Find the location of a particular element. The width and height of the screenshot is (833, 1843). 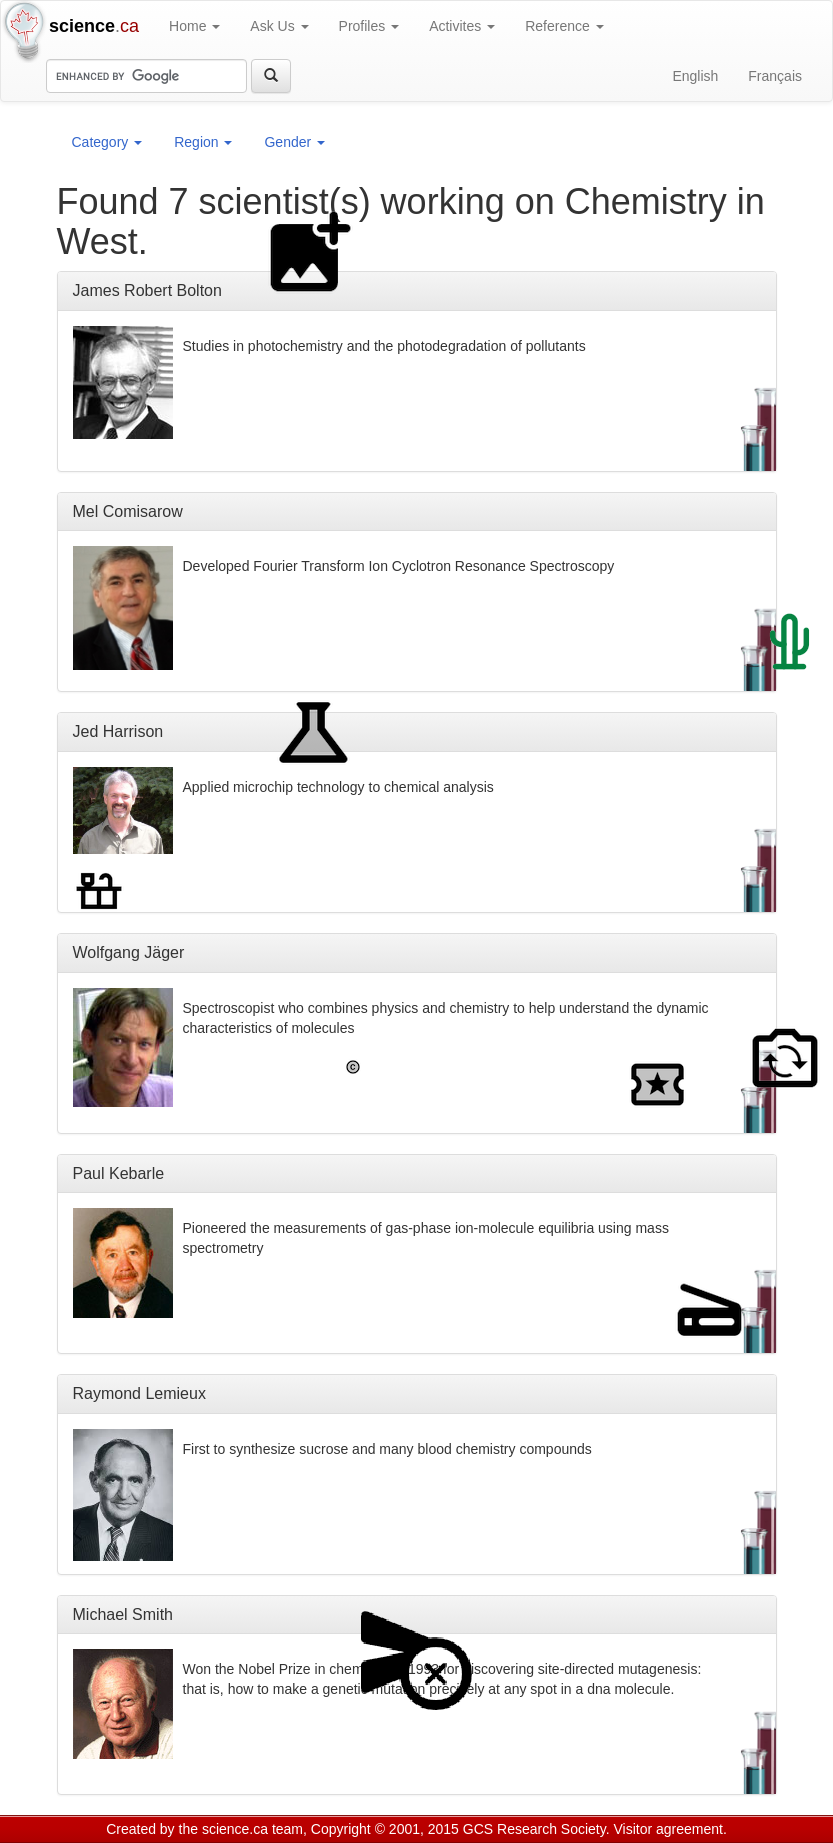

indicates desert or arid climate setting is located at coordinates (789, 641).